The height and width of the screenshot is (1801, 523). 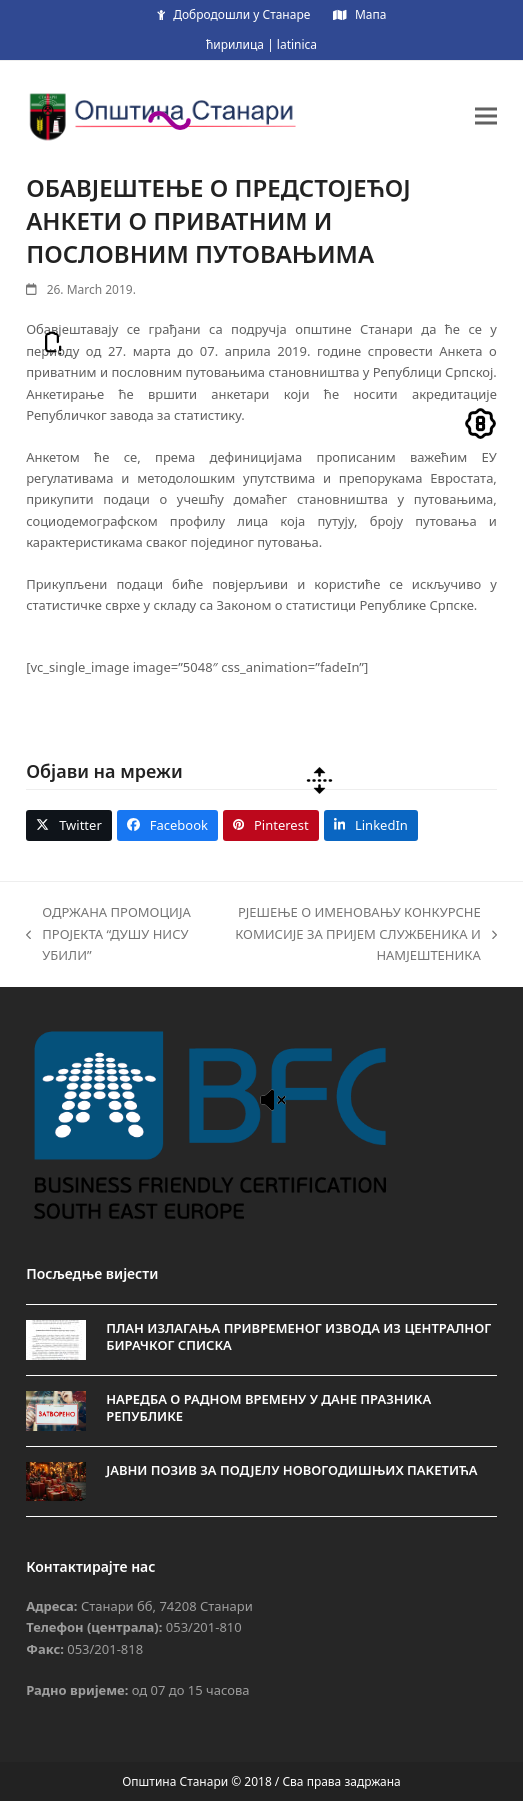 I want to click on expand collapsed content, so click(x=319, y=780).